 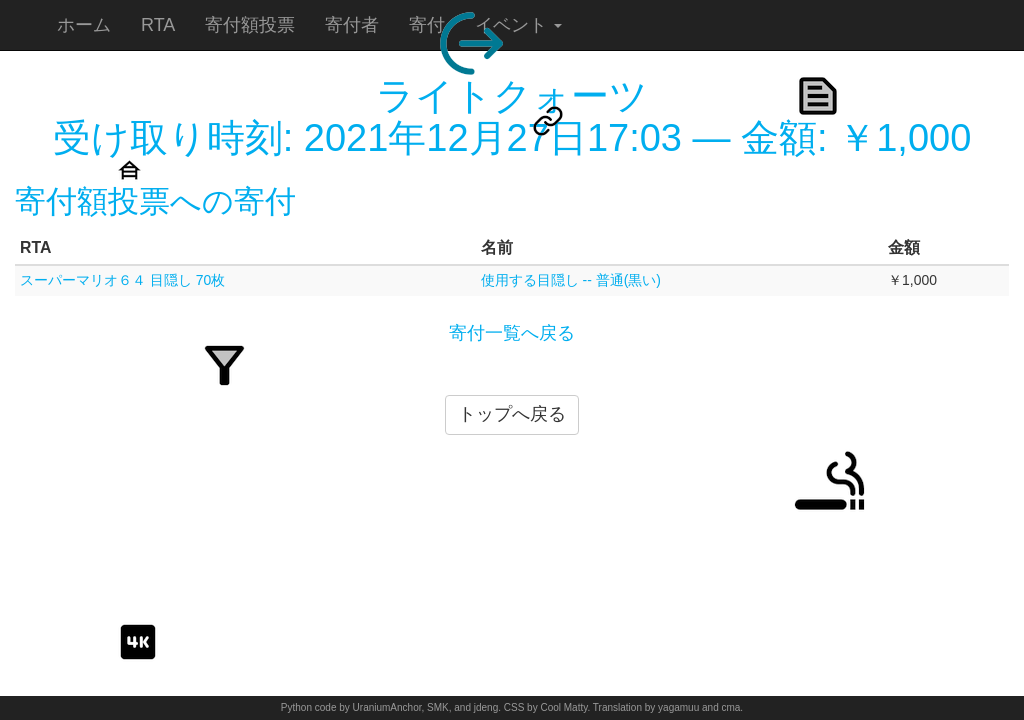 I want to click on filter or sort content, so click(x=224, y=365).